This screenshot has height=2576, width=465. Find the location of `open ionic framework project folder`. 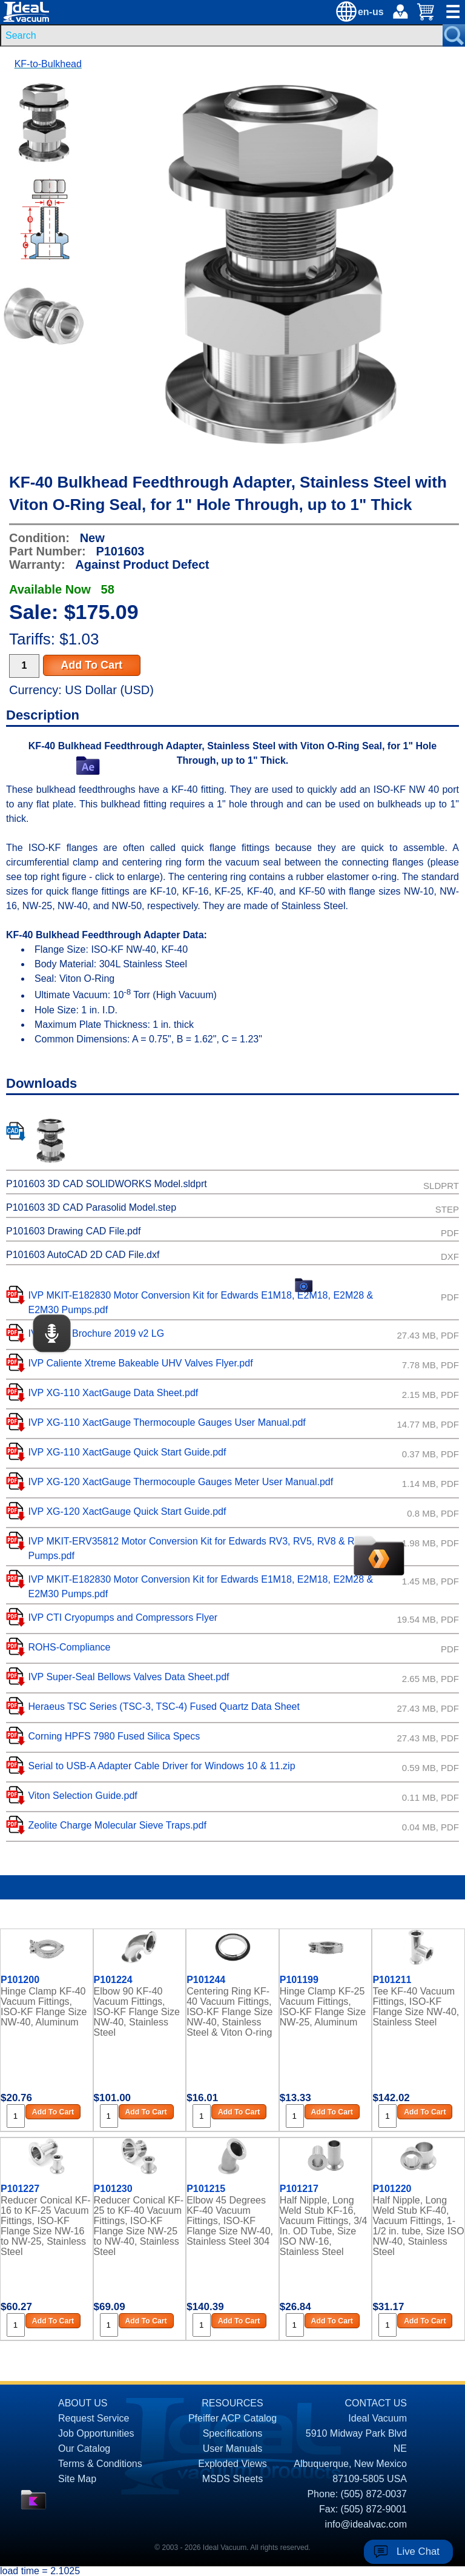

open ionic framework project folder is located at coordinates (303, 1285).